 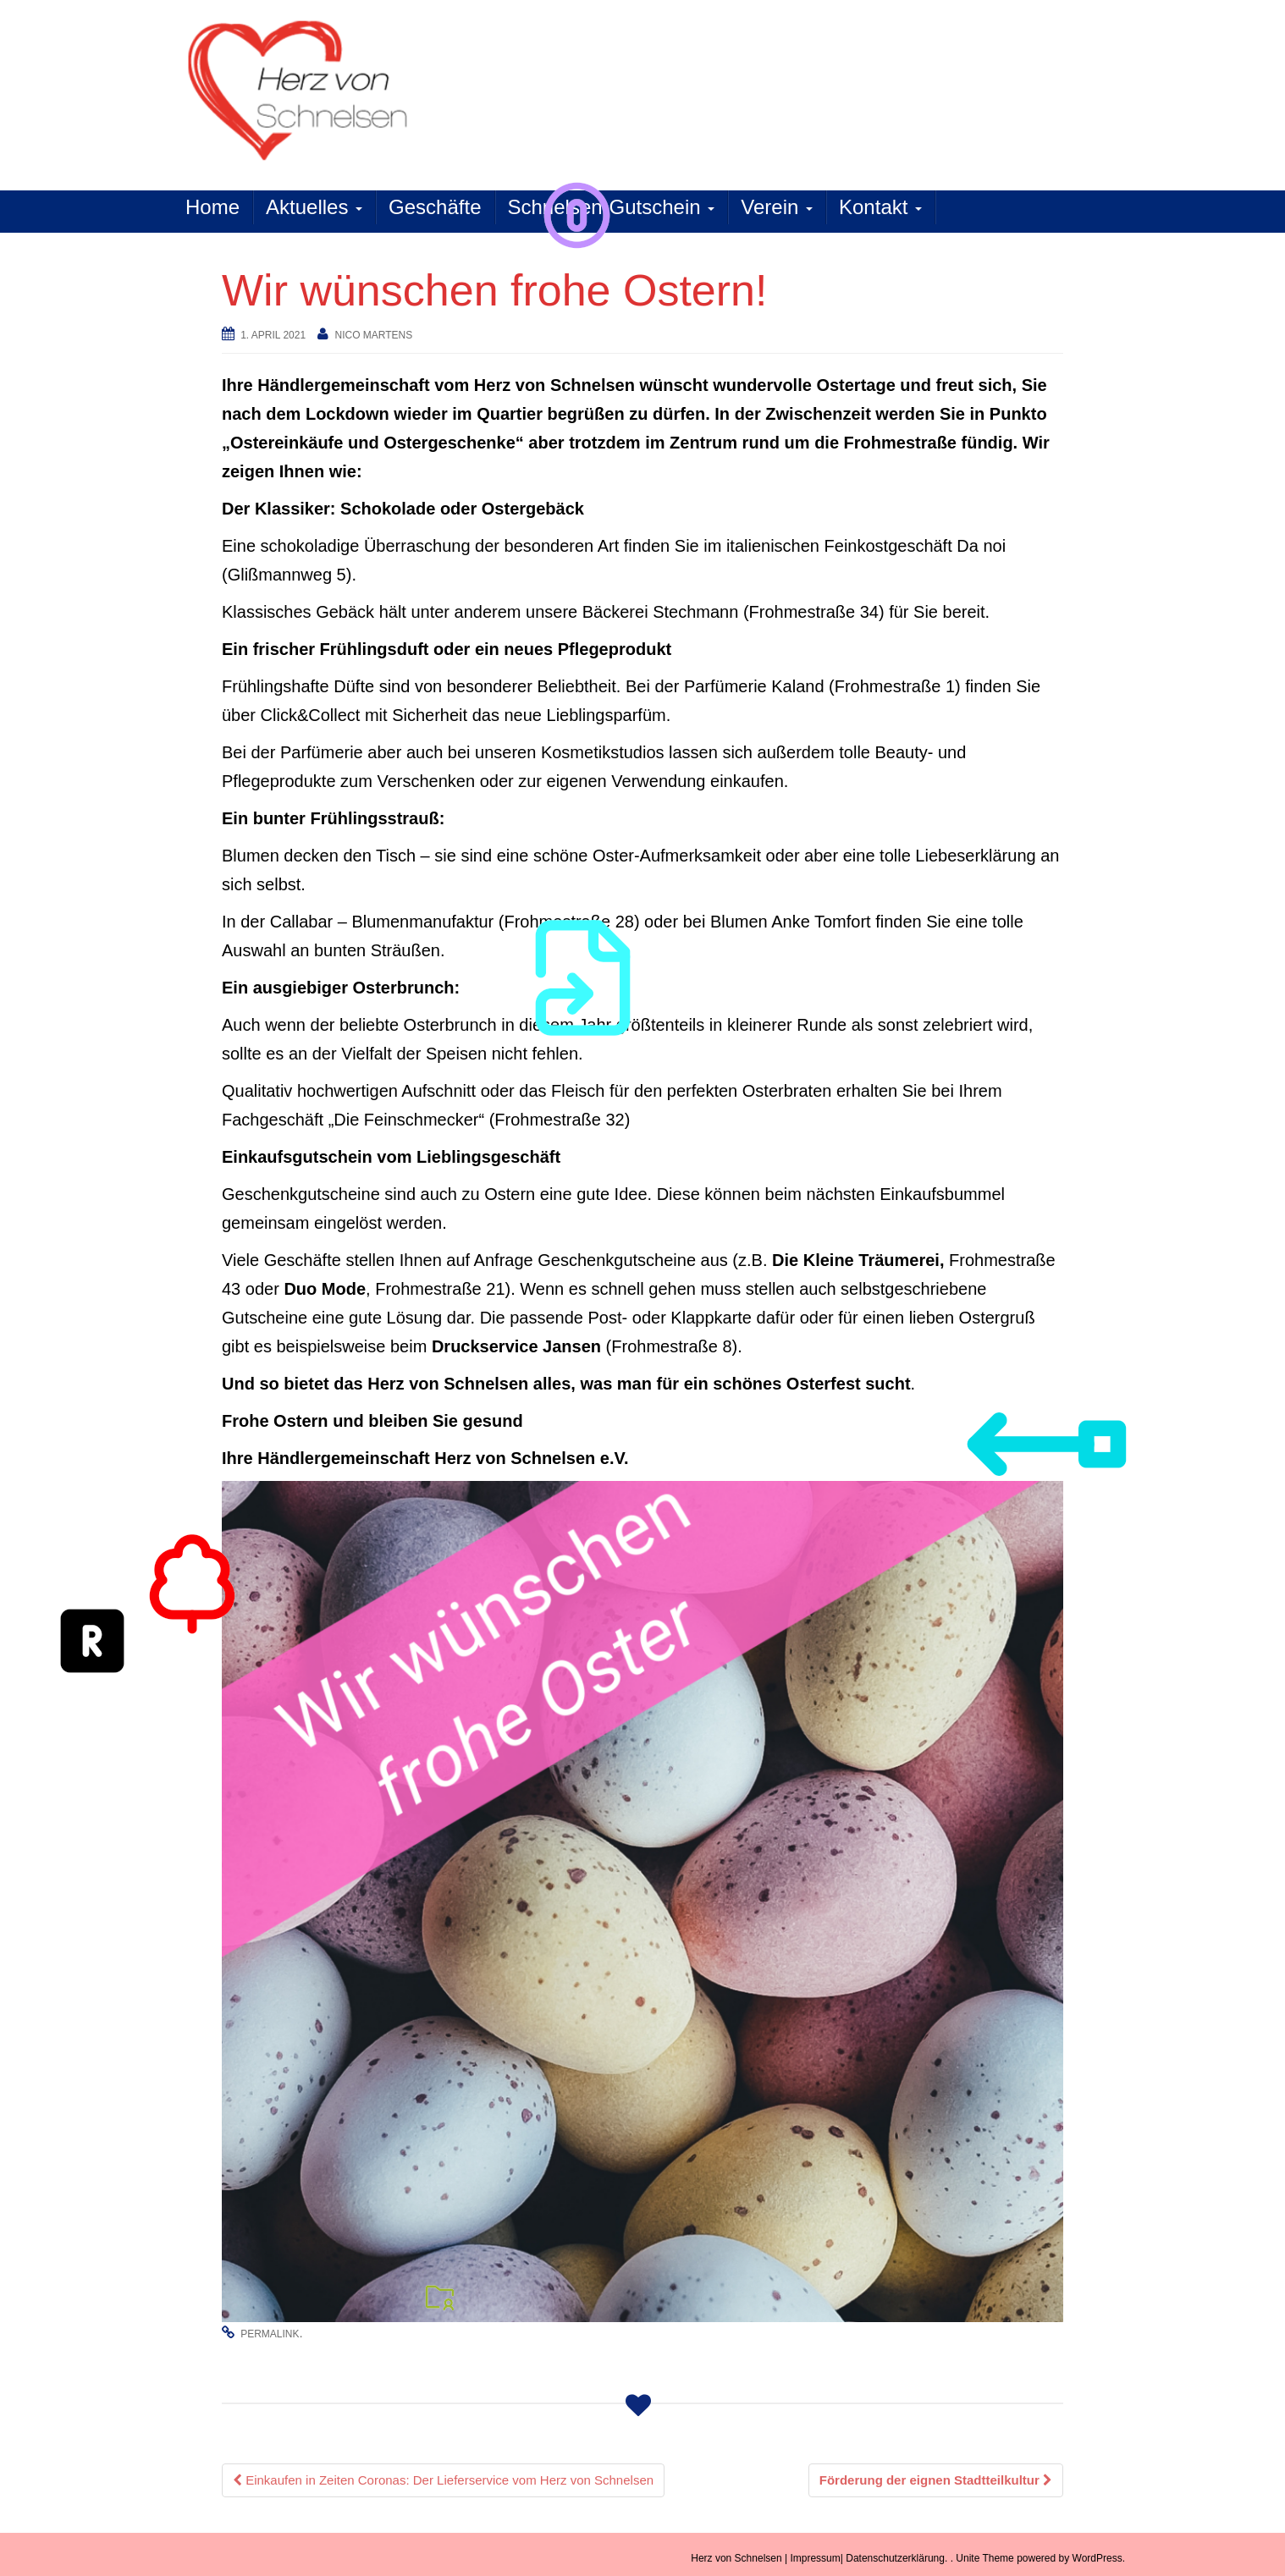 I want to click on go back to previous screen, so click(x=1046, y=1444).